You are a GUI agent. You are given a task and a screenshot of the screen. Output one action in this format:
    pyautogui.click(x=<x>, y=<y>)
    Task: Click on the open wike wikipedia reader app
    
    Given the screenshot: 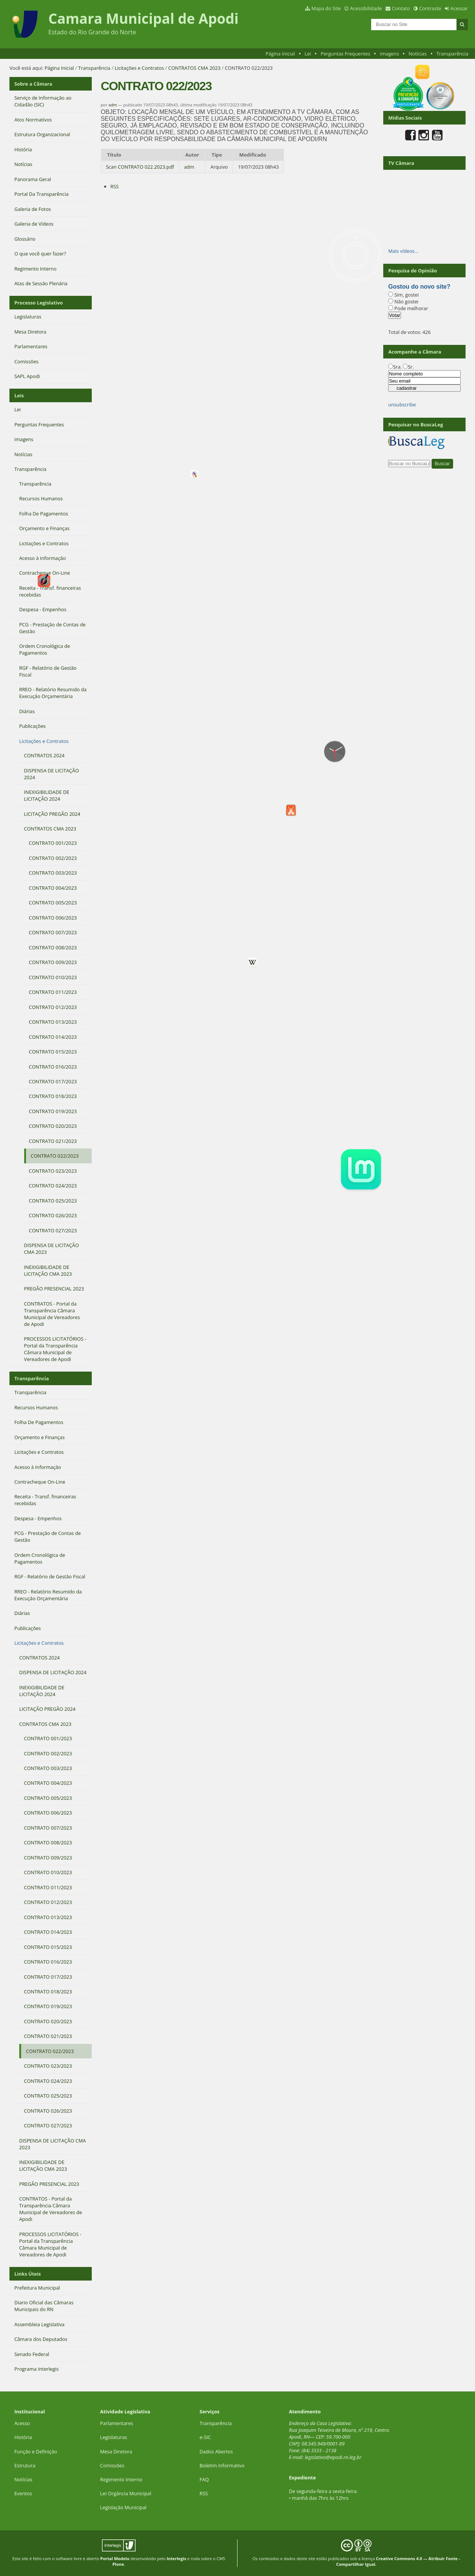 What is the action you would take?
    pyautogui.click(x=252, y=962)
    